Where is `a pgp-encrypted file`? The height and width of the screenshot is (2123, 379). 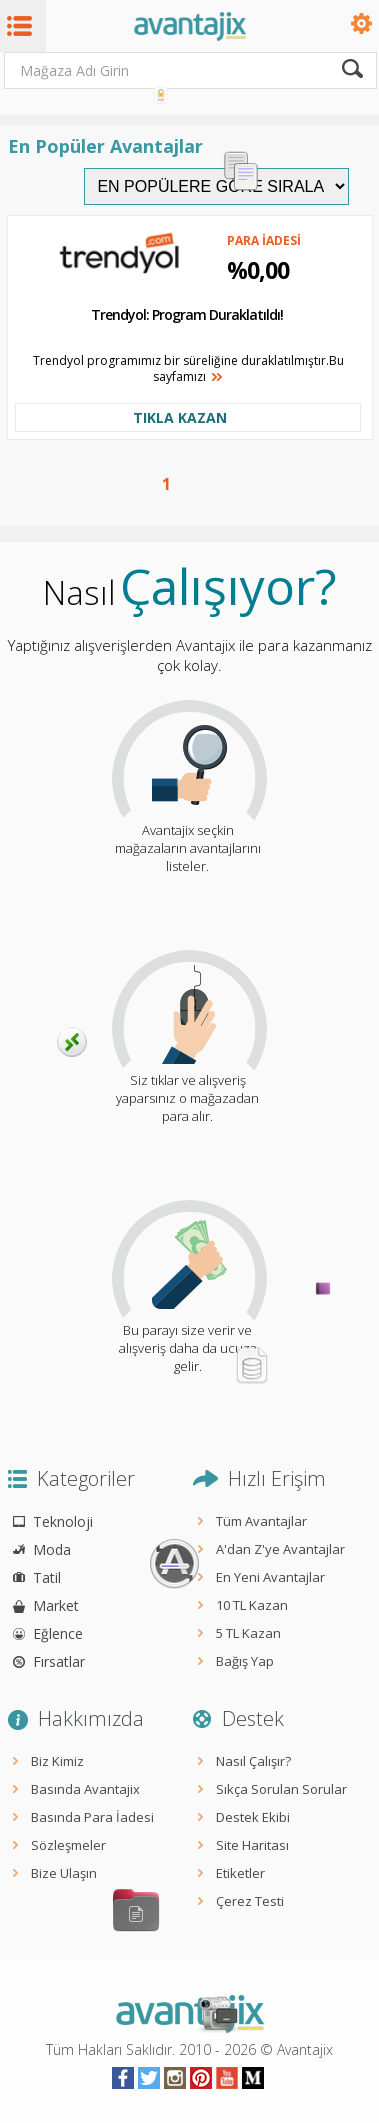 a pgp-encrypted file is located at coordinates (161, 95).